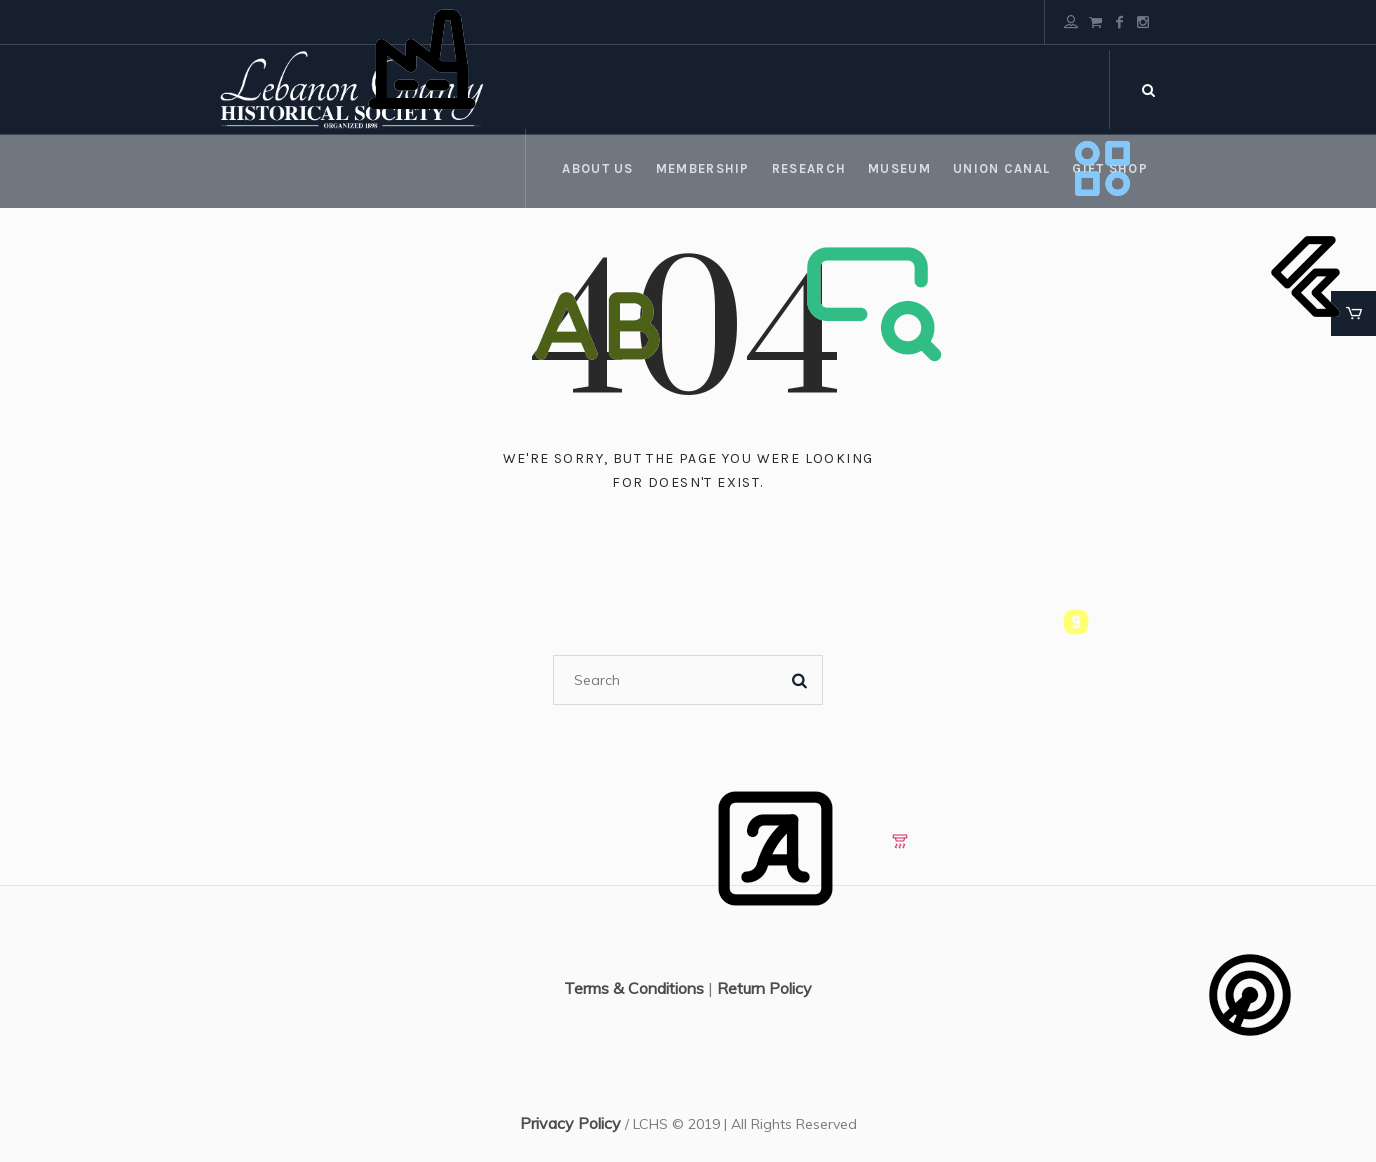 Image resolution: width=1376 pixels, height=1162 pixels. I want to click on toggle uppercase text formatting, so click(597, 331).